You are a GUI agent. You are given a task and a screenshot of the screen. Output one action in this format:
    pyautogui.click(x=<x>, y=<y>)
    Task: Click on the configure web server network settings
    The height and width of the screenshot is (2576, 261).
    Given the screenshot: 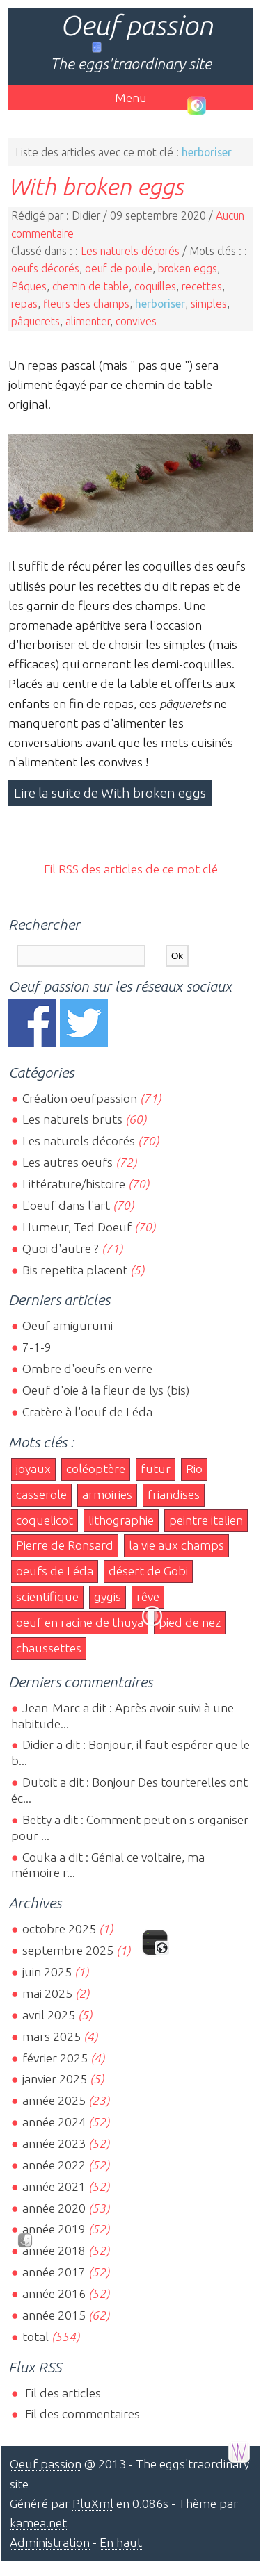 What is the action you would take?
    pyautogui.click(x=155, y=1943)
    